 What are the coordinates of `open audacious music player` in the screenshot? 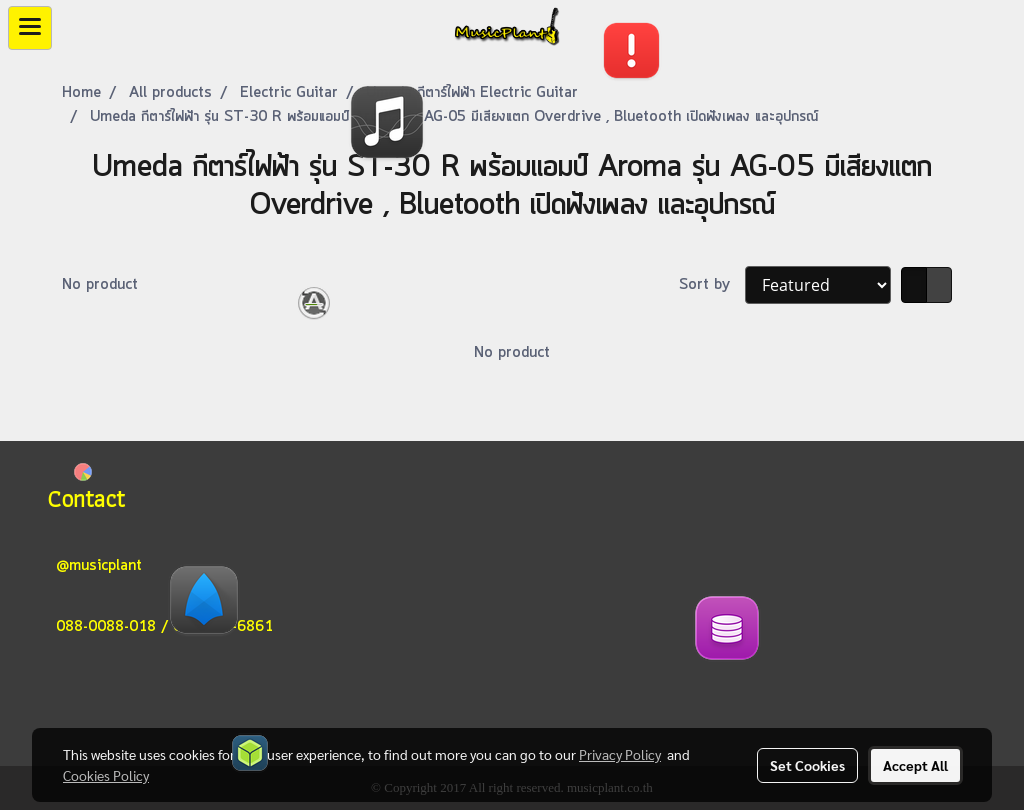 It's located at (387, 122).